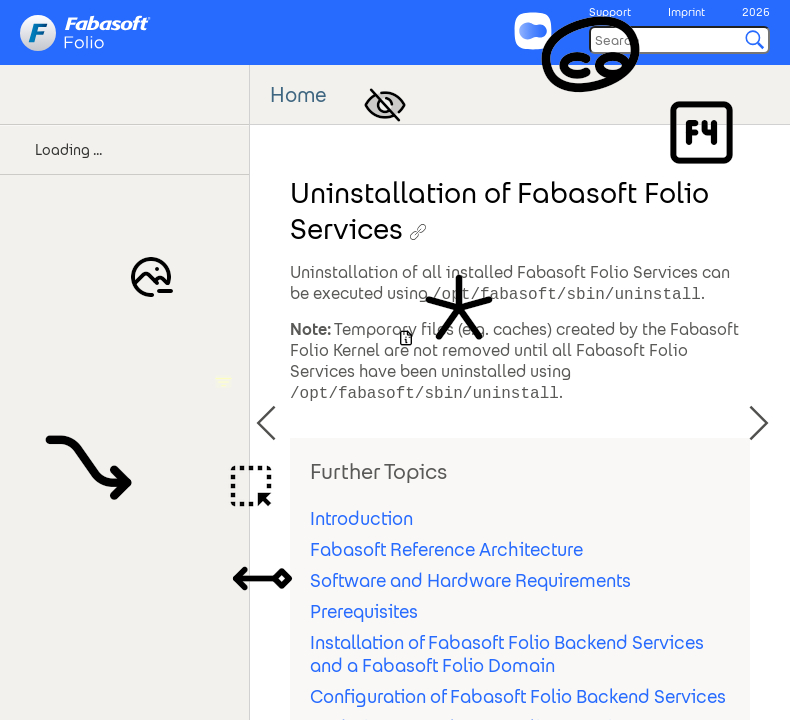  I want to click on navigate back to previous step, so click(262, 578).